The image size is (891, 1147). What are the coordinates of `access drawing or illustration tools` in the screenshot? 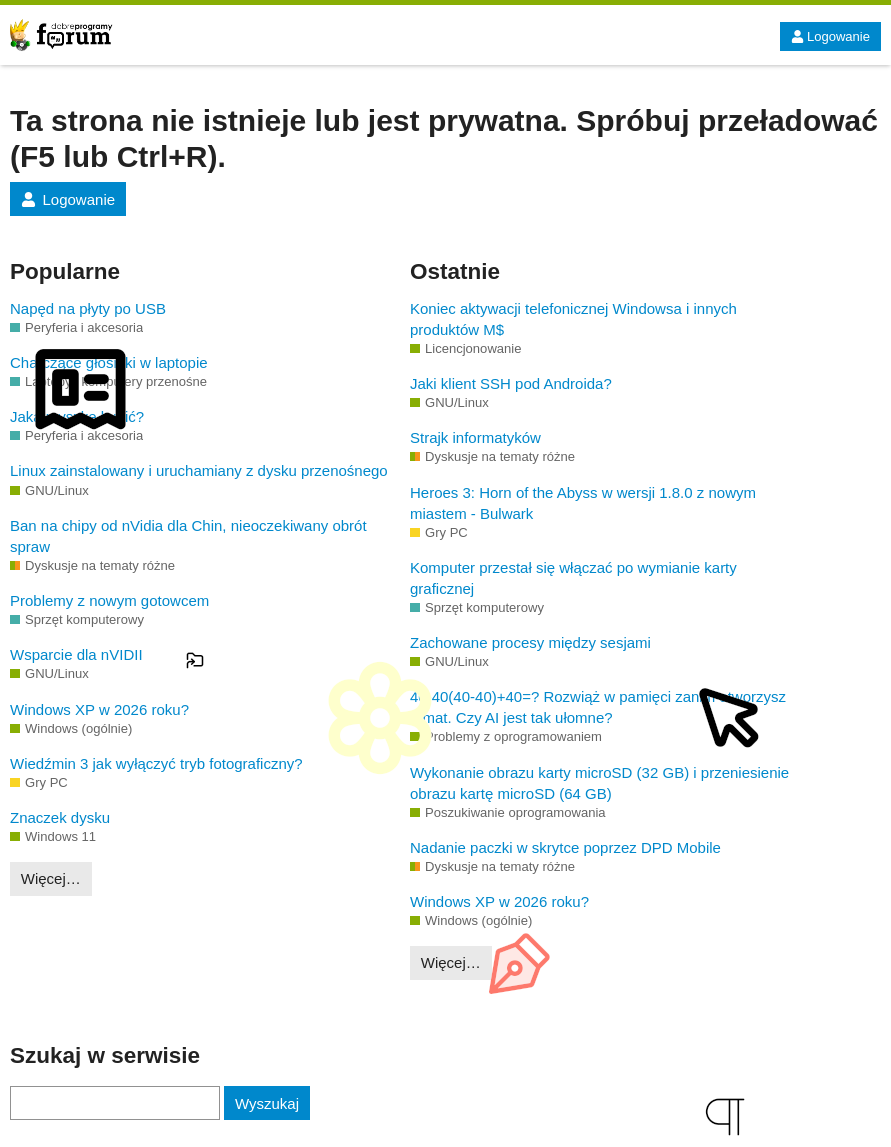 It's located at (516, 967).